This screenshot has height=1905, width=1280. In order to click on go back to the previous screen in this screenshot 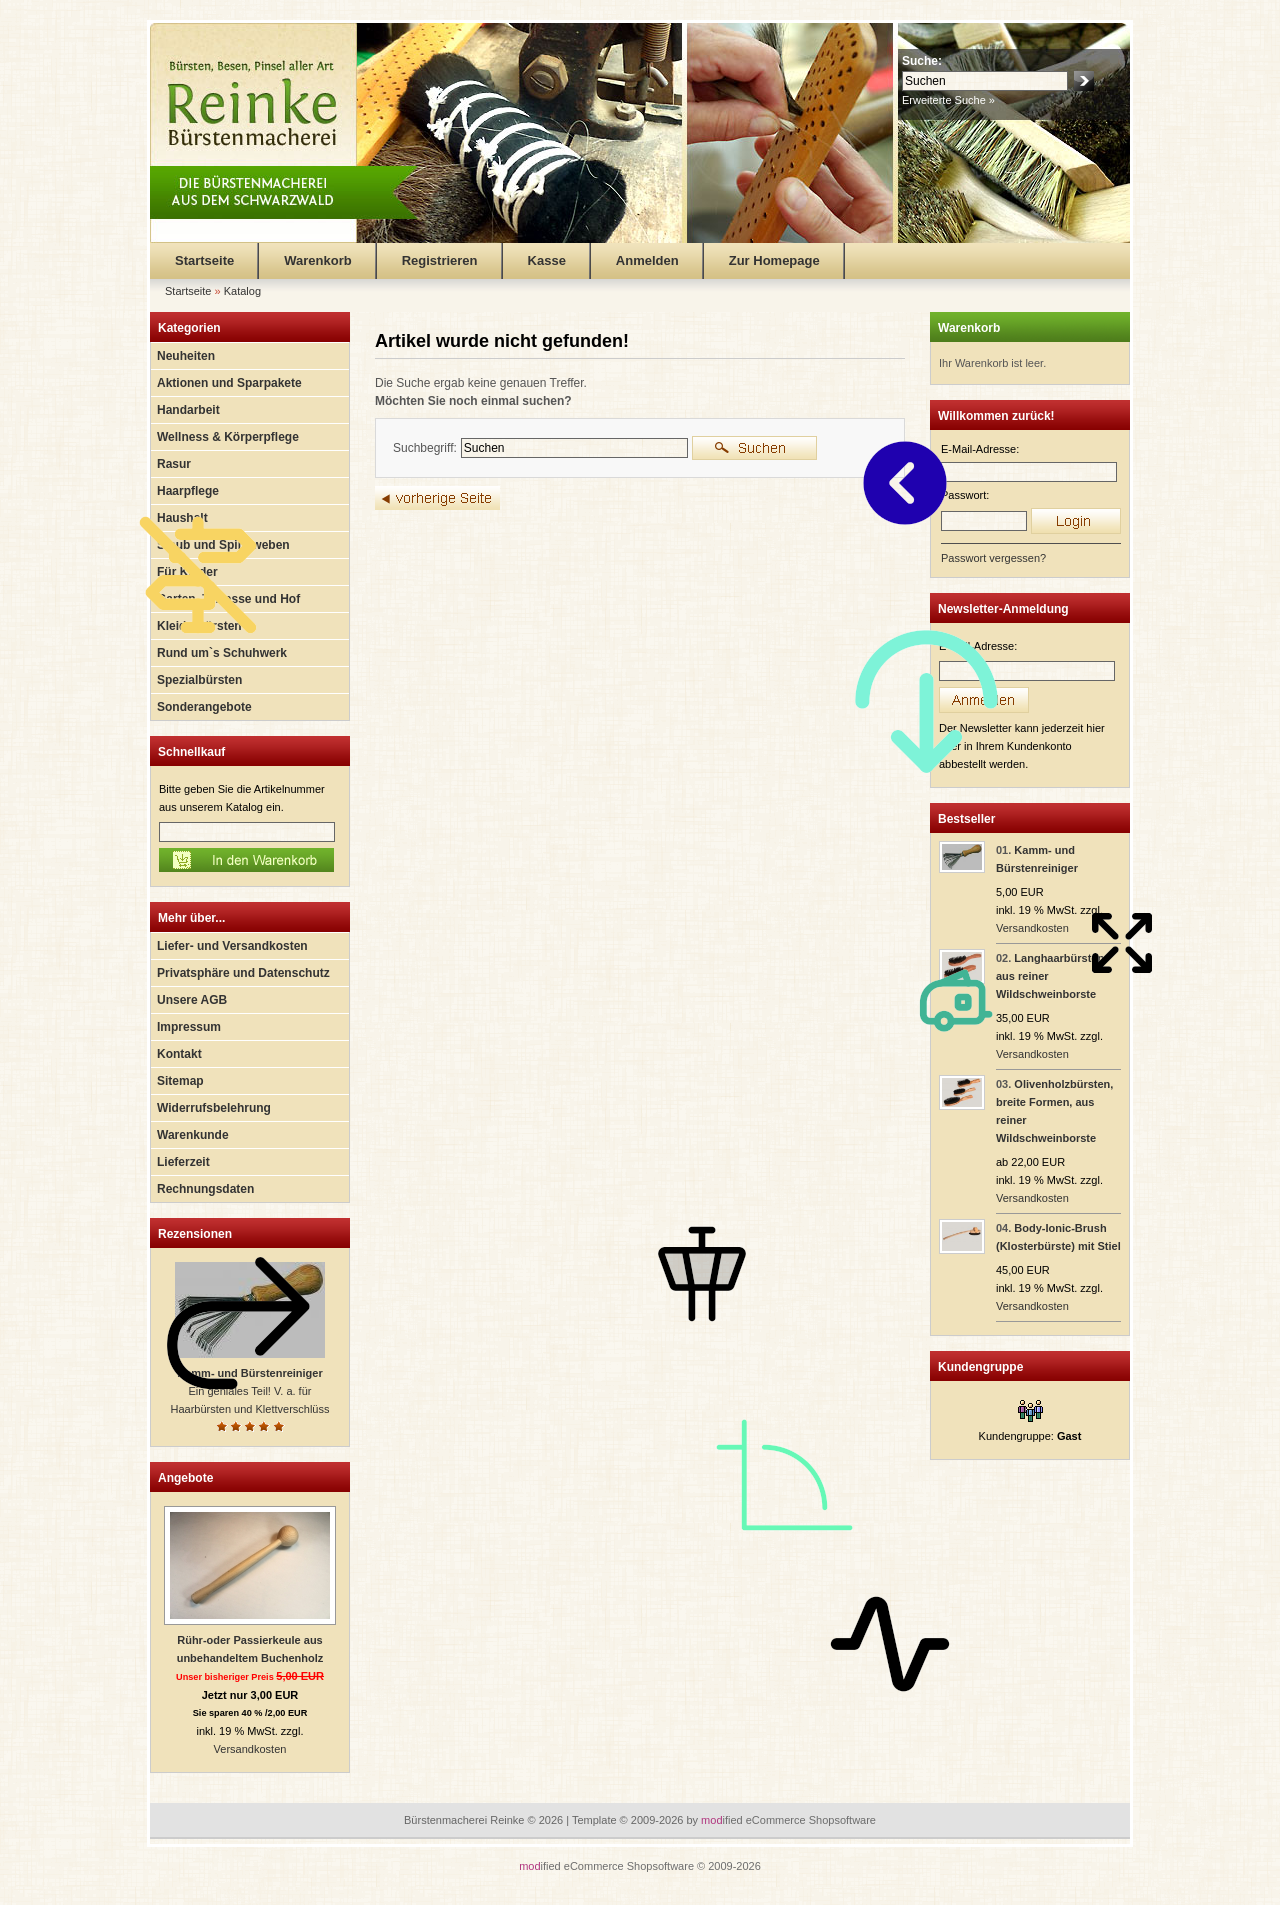, I will do `click(905, 483)`.